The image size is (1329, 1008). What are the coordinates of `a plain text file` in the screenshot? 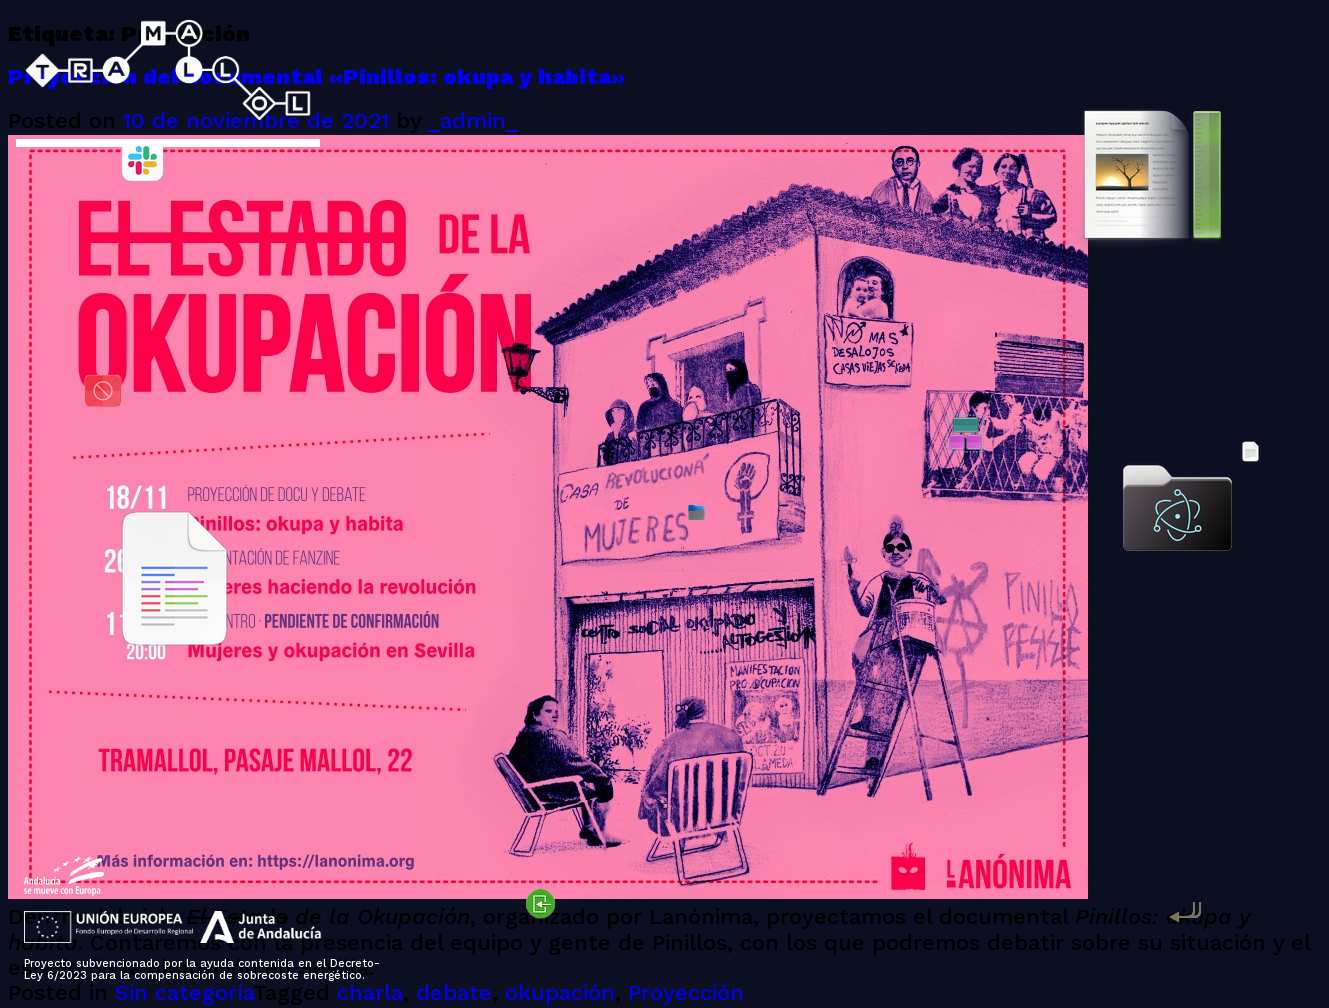 It's located at (1250, 451).